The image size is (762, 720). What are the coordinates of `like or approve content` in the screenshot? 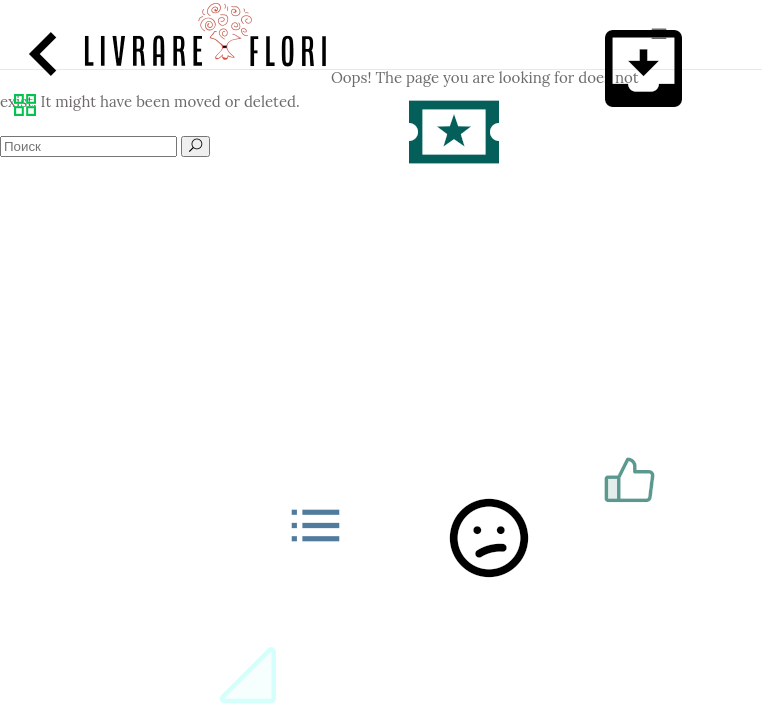 It's located at (629, 482).